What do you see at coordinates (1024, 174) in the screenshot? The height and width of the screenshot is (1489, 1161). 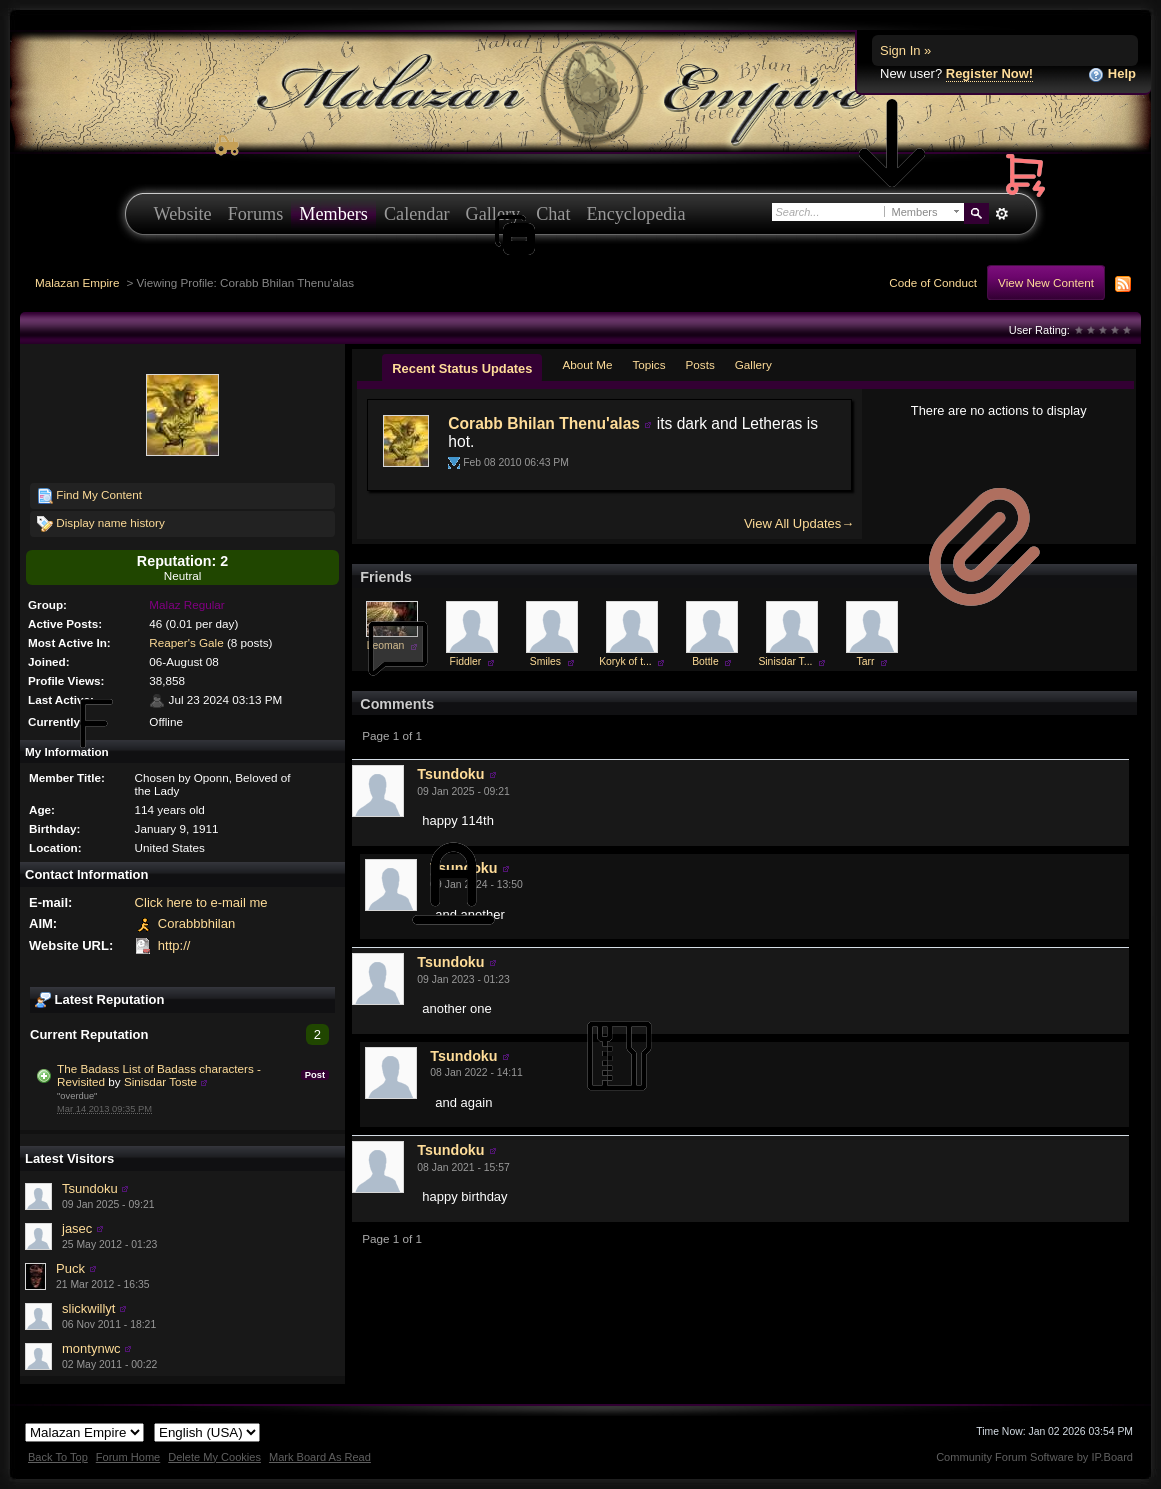 I see `quick checkout or express purchase` at bounding box center [1024, 174].